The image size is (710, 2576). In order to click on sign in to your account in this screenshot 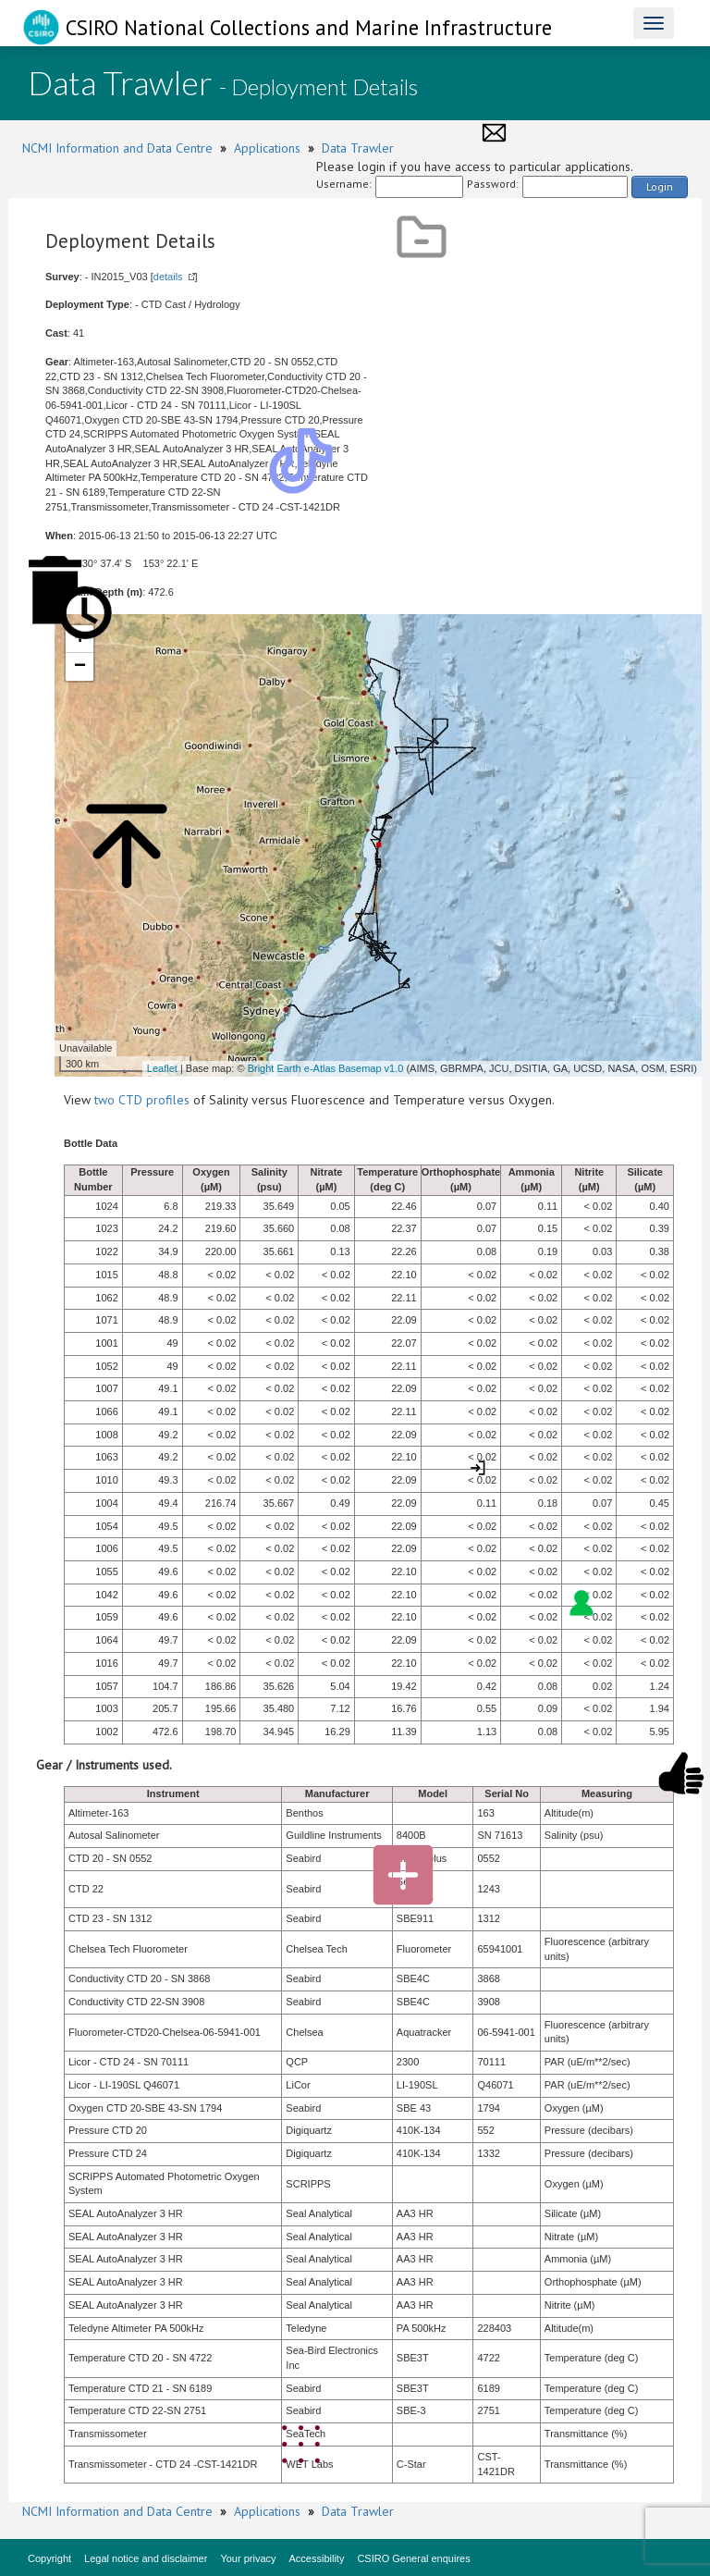, I will do `click(479, 1468)`.